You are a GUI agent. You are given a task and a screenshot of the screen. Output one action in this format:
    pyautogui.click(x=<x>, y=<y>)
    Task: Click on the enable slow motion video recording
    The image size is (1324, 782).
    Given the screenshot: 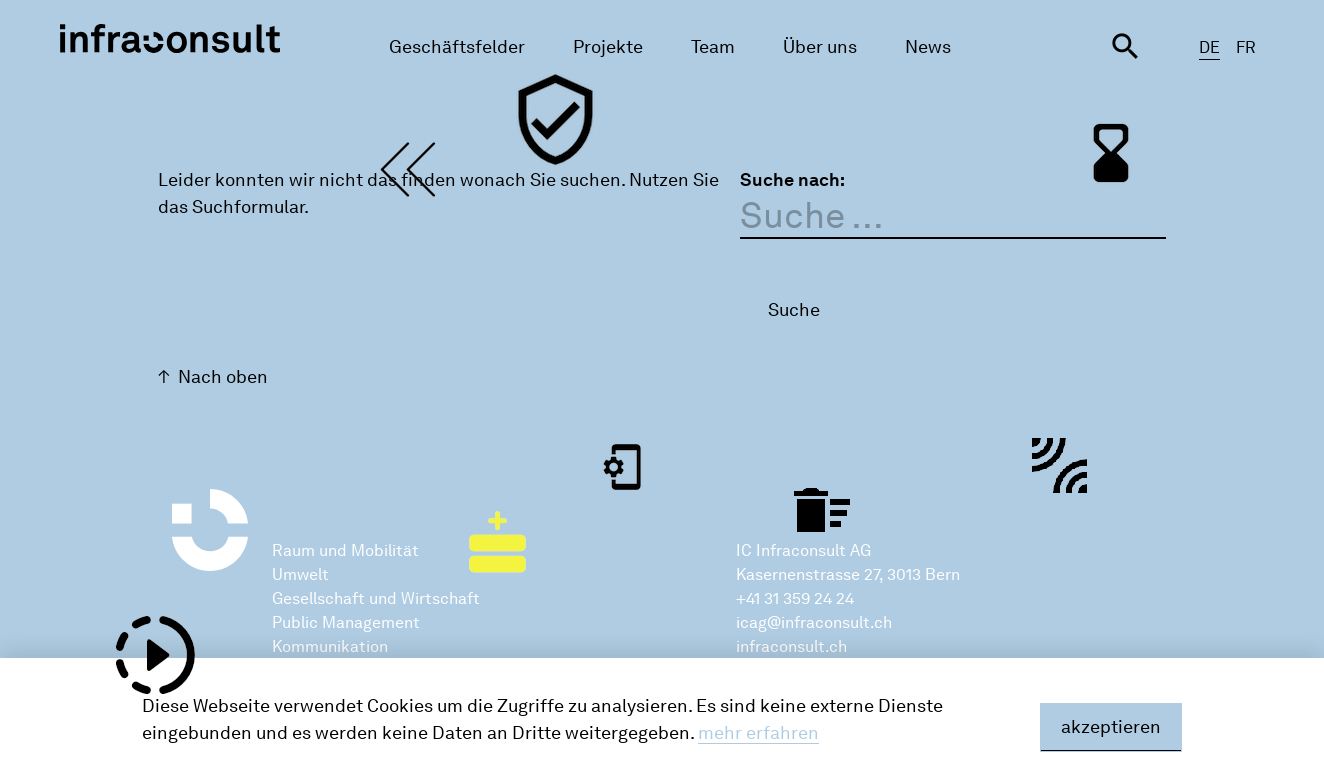 What is the action you would take?
    pyautogui.click(x=155, y=655)
    